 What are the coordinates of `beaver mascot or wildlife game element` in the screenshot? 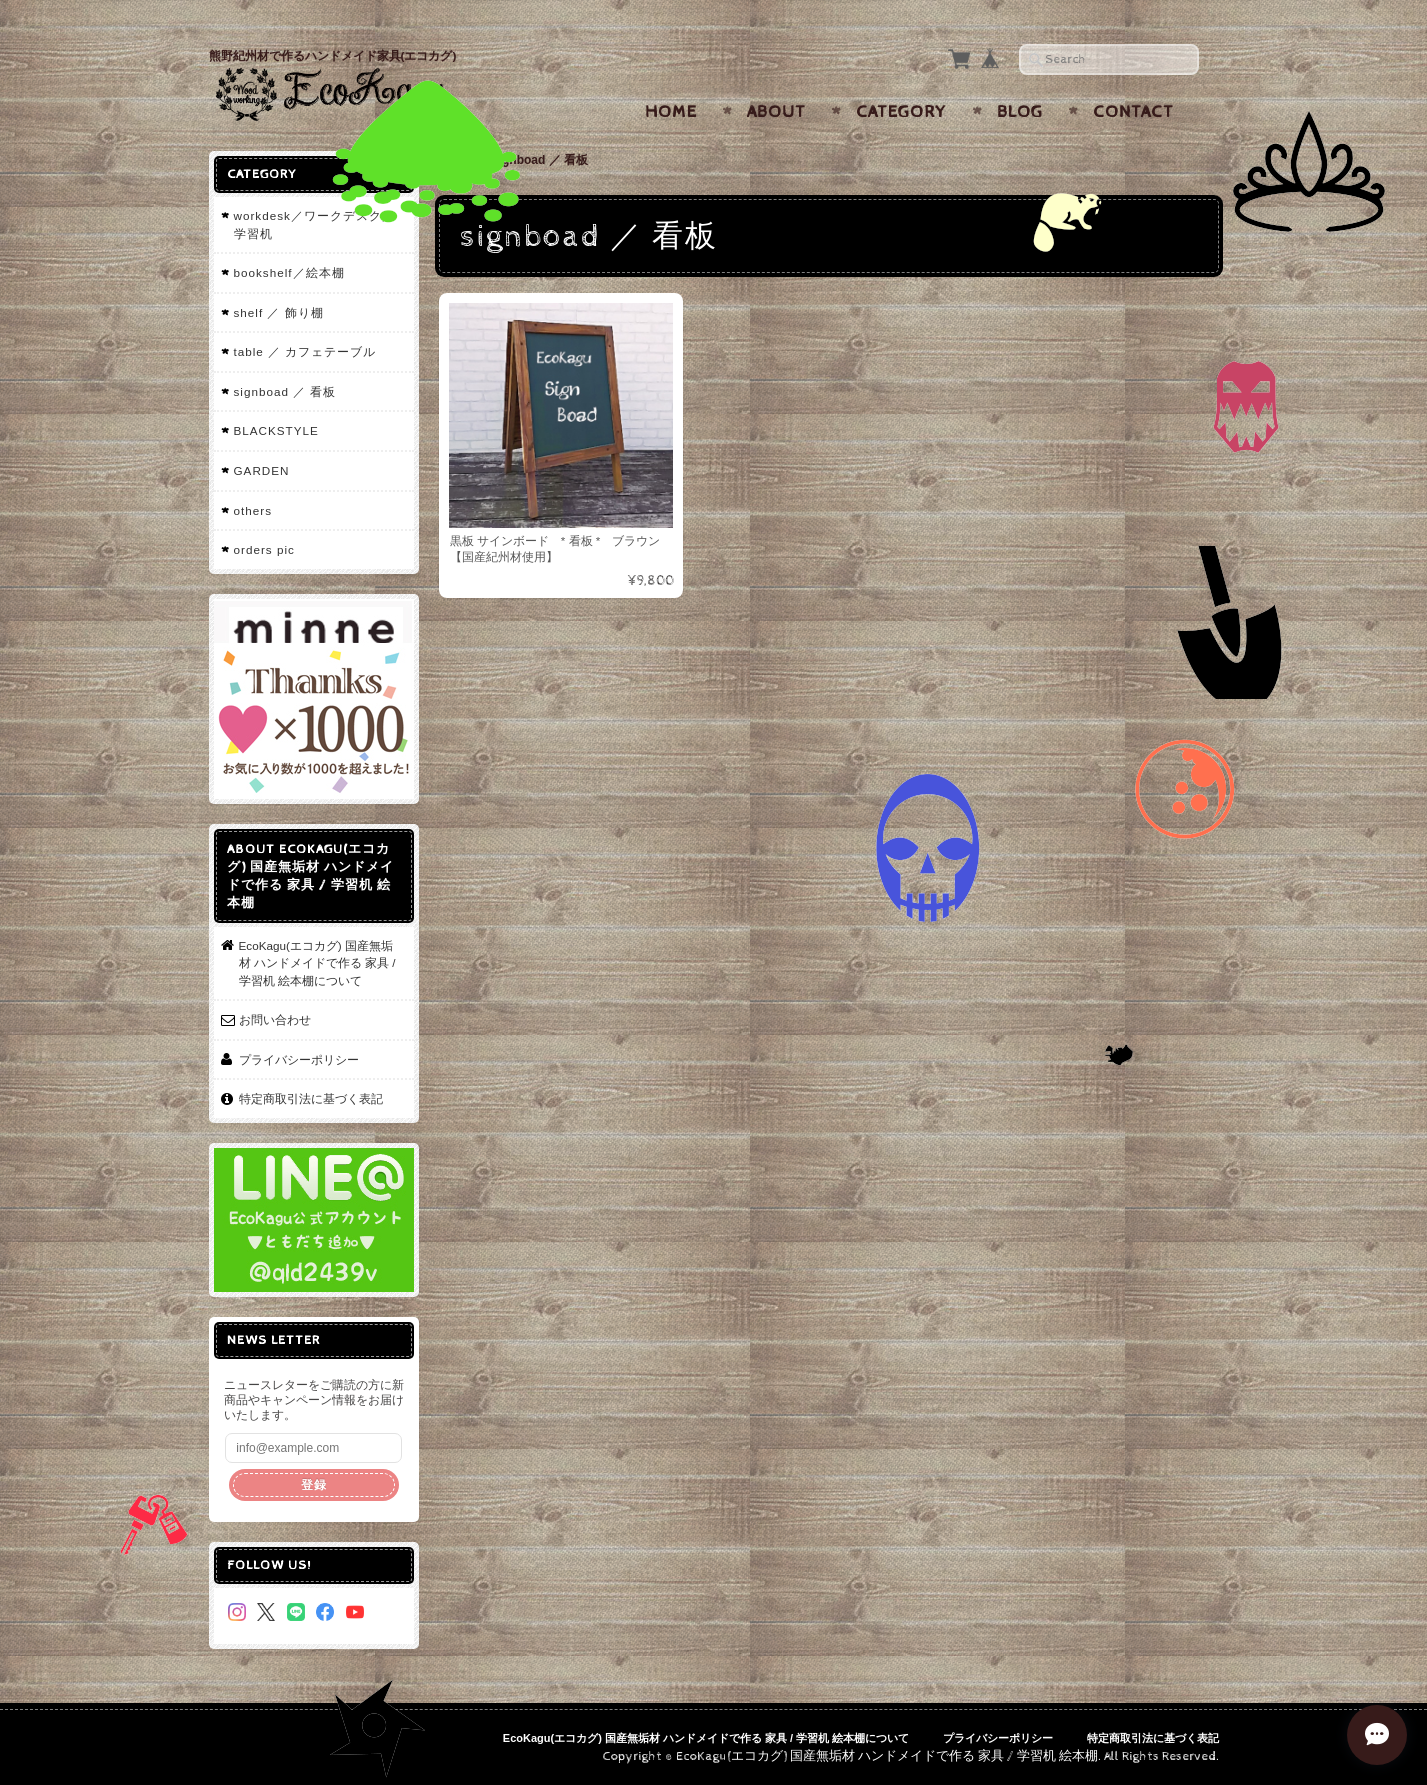 It's located at (1067, 222).